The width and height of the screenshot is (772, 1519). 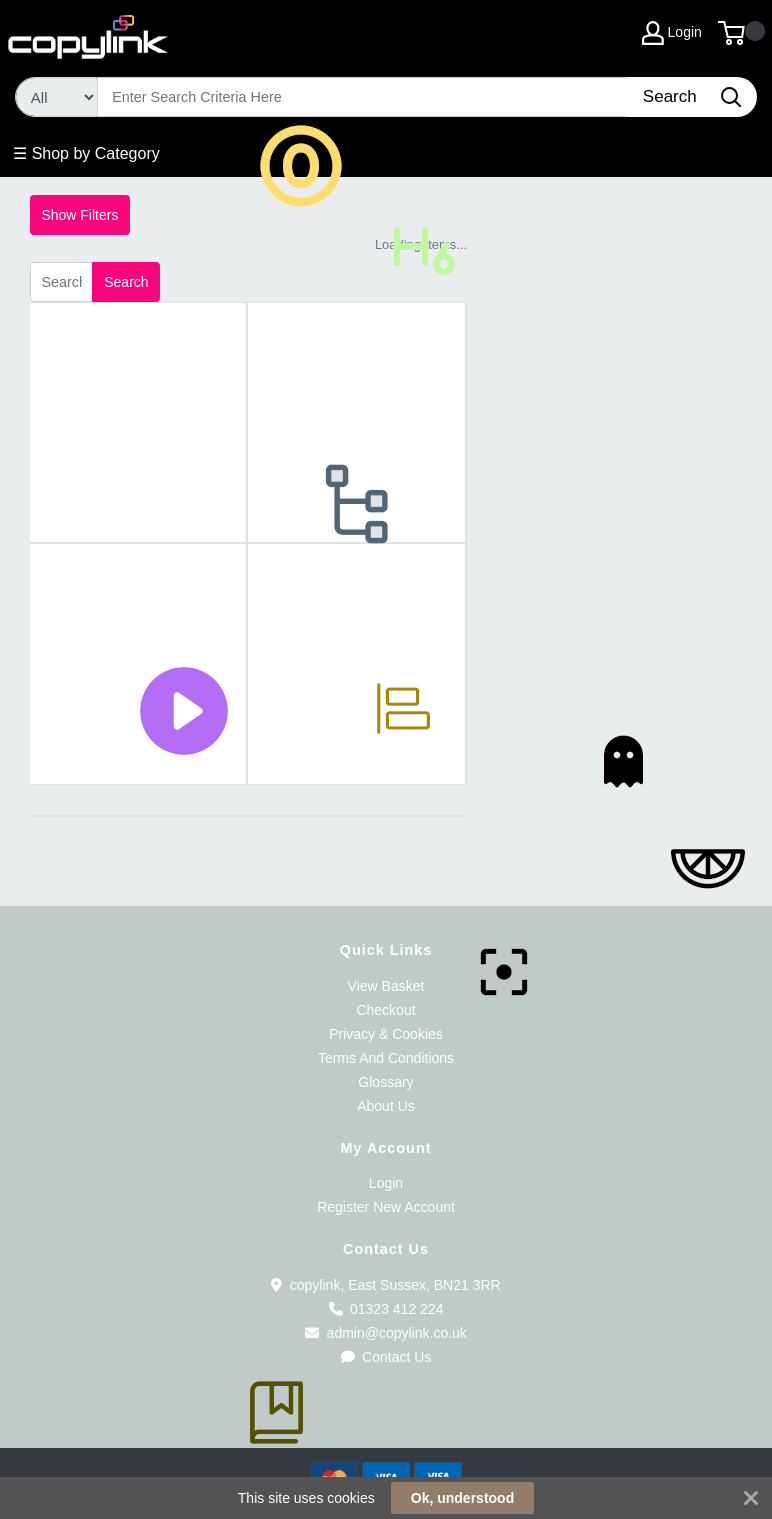 What do you see at coordinates (301, 166) in the screenshot?
I see `indicates zero items or notifications` at bounding box center [301, 166].